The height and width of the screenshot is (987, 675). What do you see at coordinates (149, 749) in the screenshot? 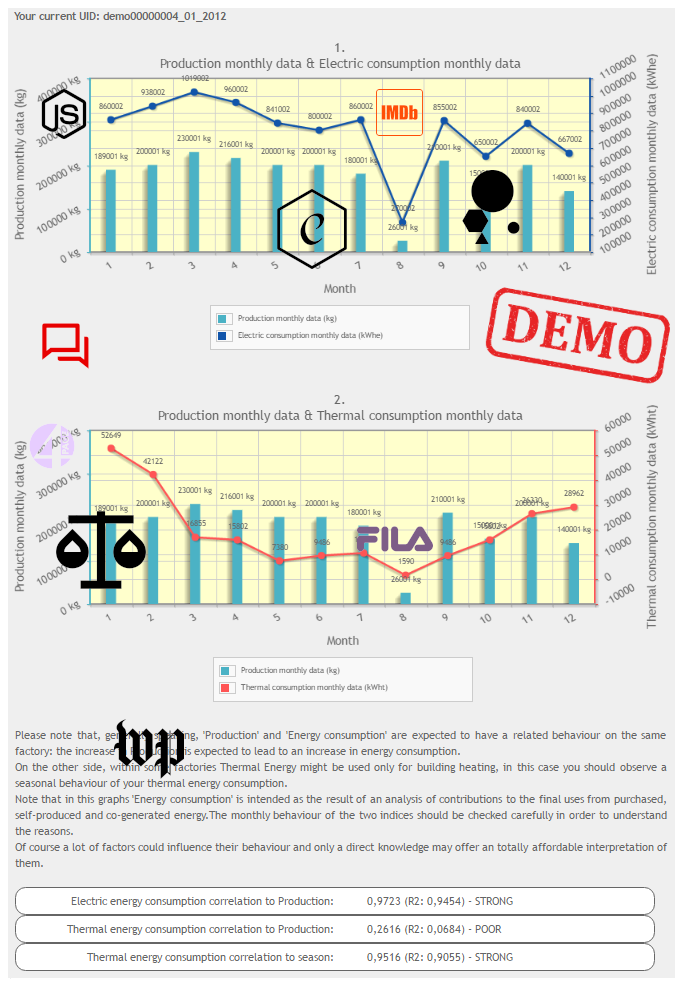
I see `open The Washington Post app` at bounding box center [149, 749].